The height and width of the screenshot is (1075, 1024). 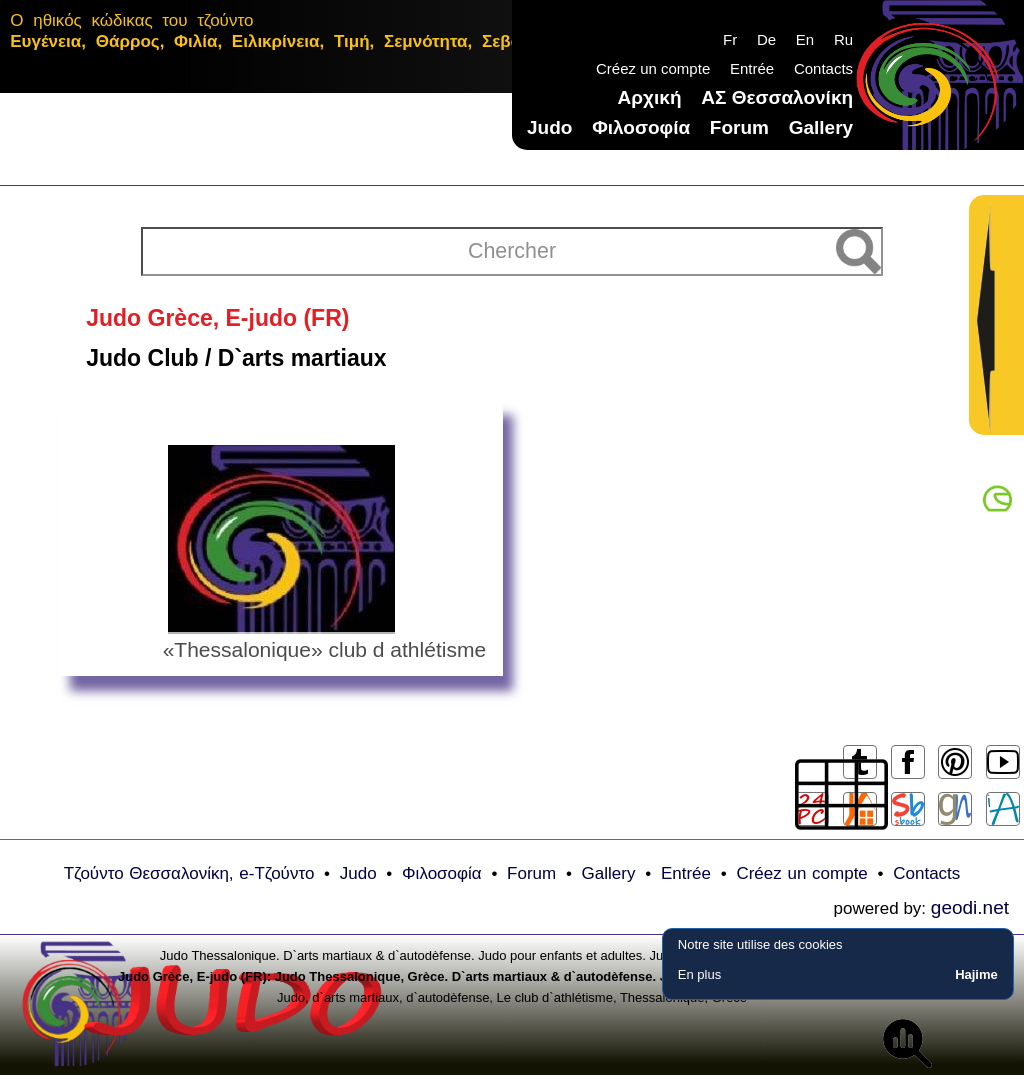 I want to click on access safety or protective gear settings, so click(x=997, y=498).